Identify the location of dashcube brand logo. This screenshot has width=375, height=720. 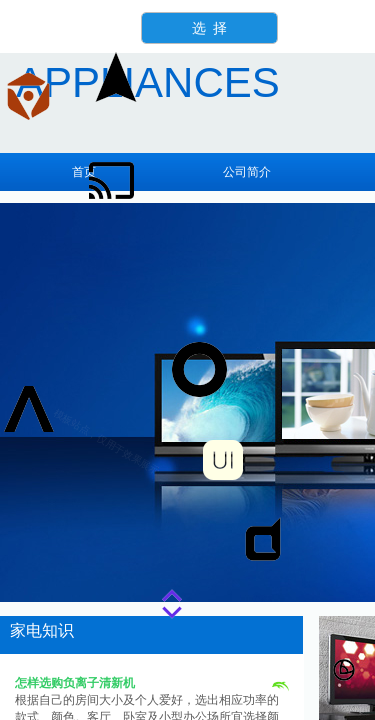
(263, 539).